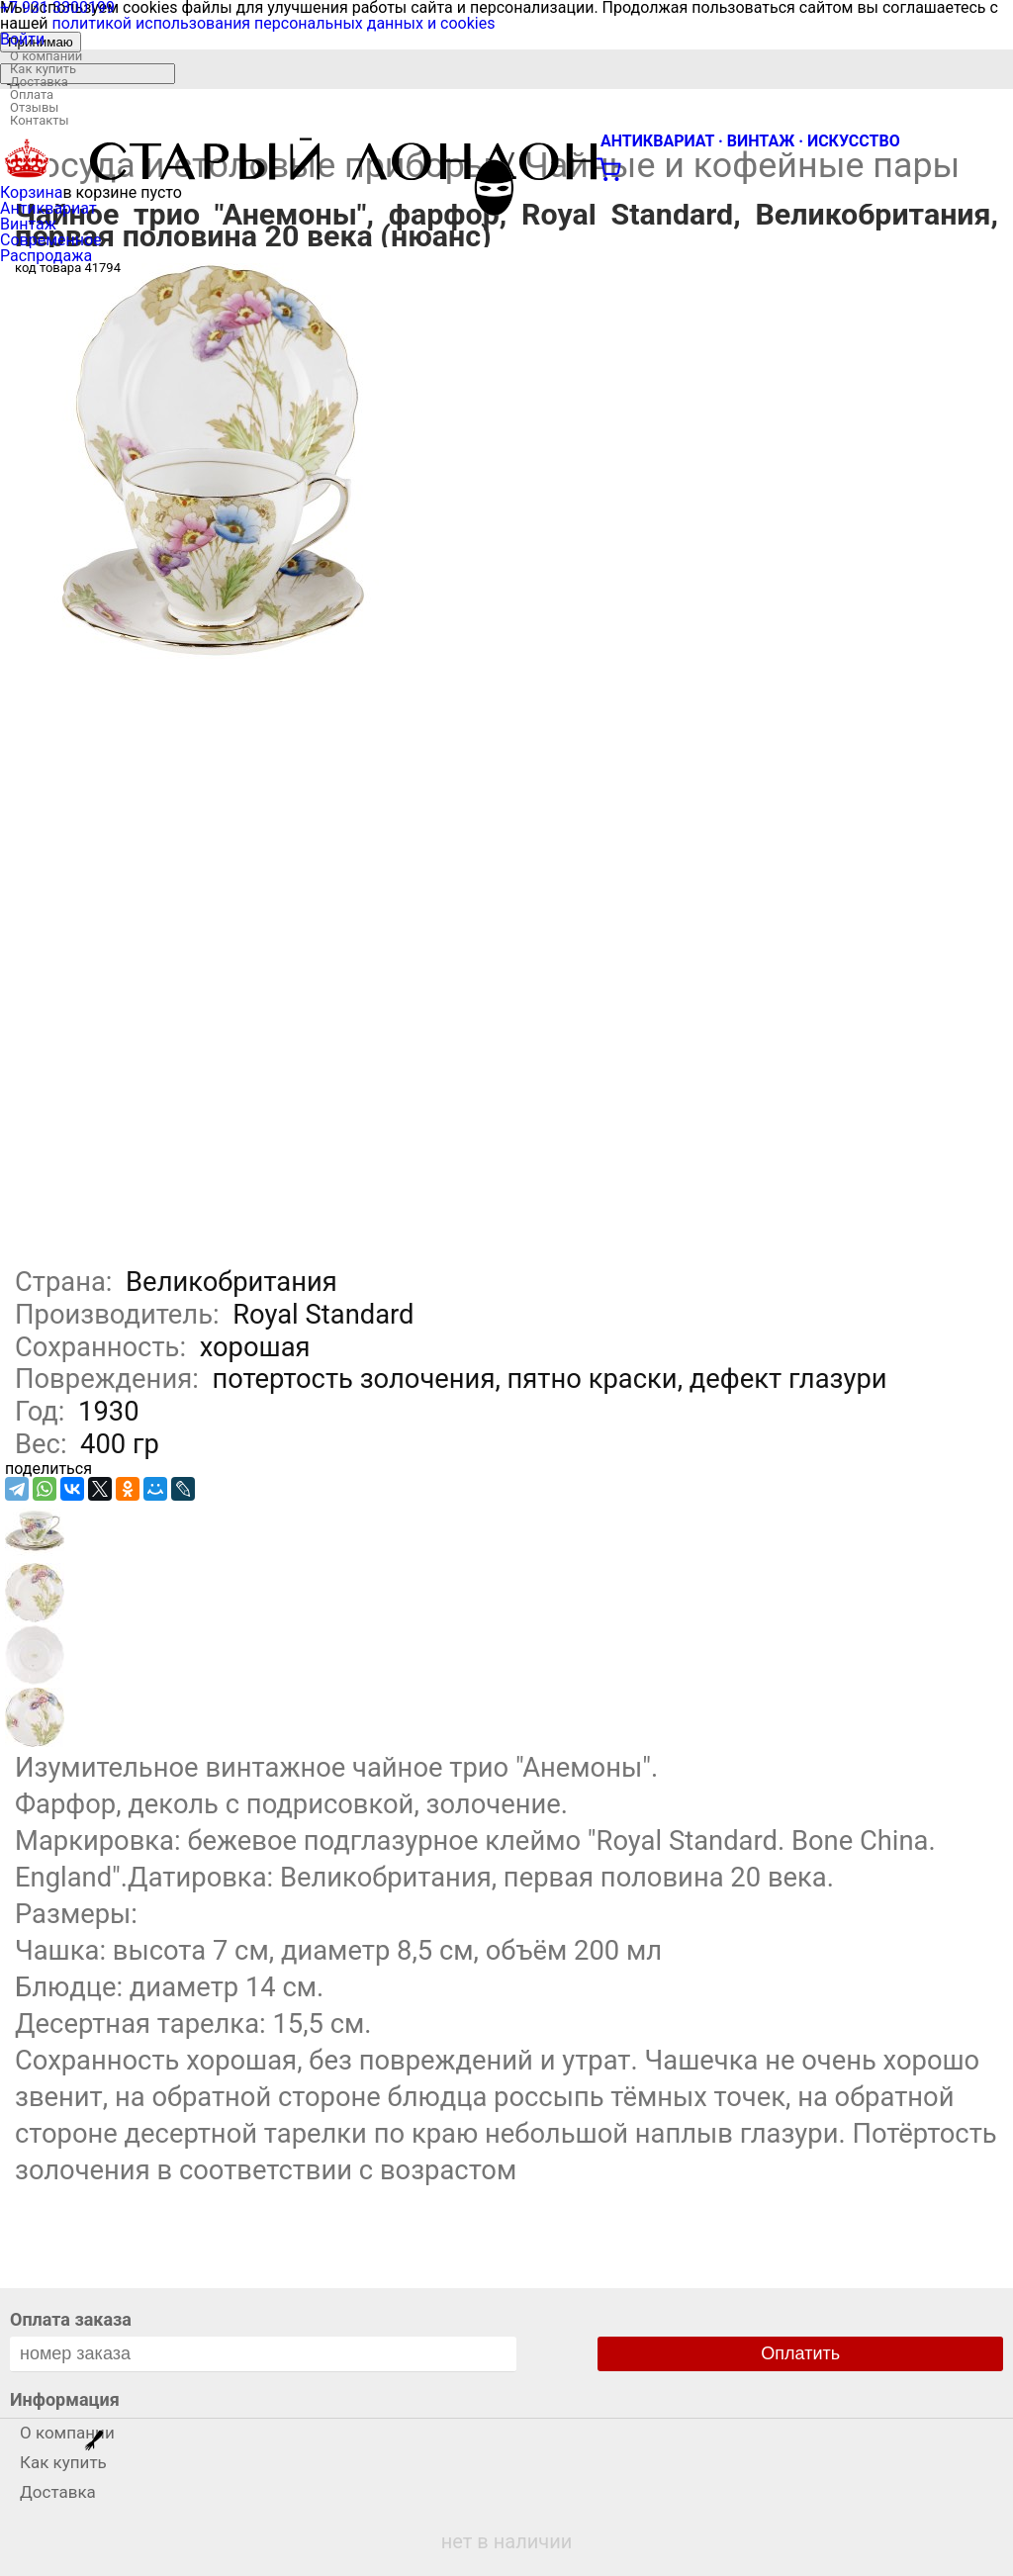 The height and width of the screenshot is (2576, 1013). I want to click on select arm or forearm body part, so click(94, 2440).